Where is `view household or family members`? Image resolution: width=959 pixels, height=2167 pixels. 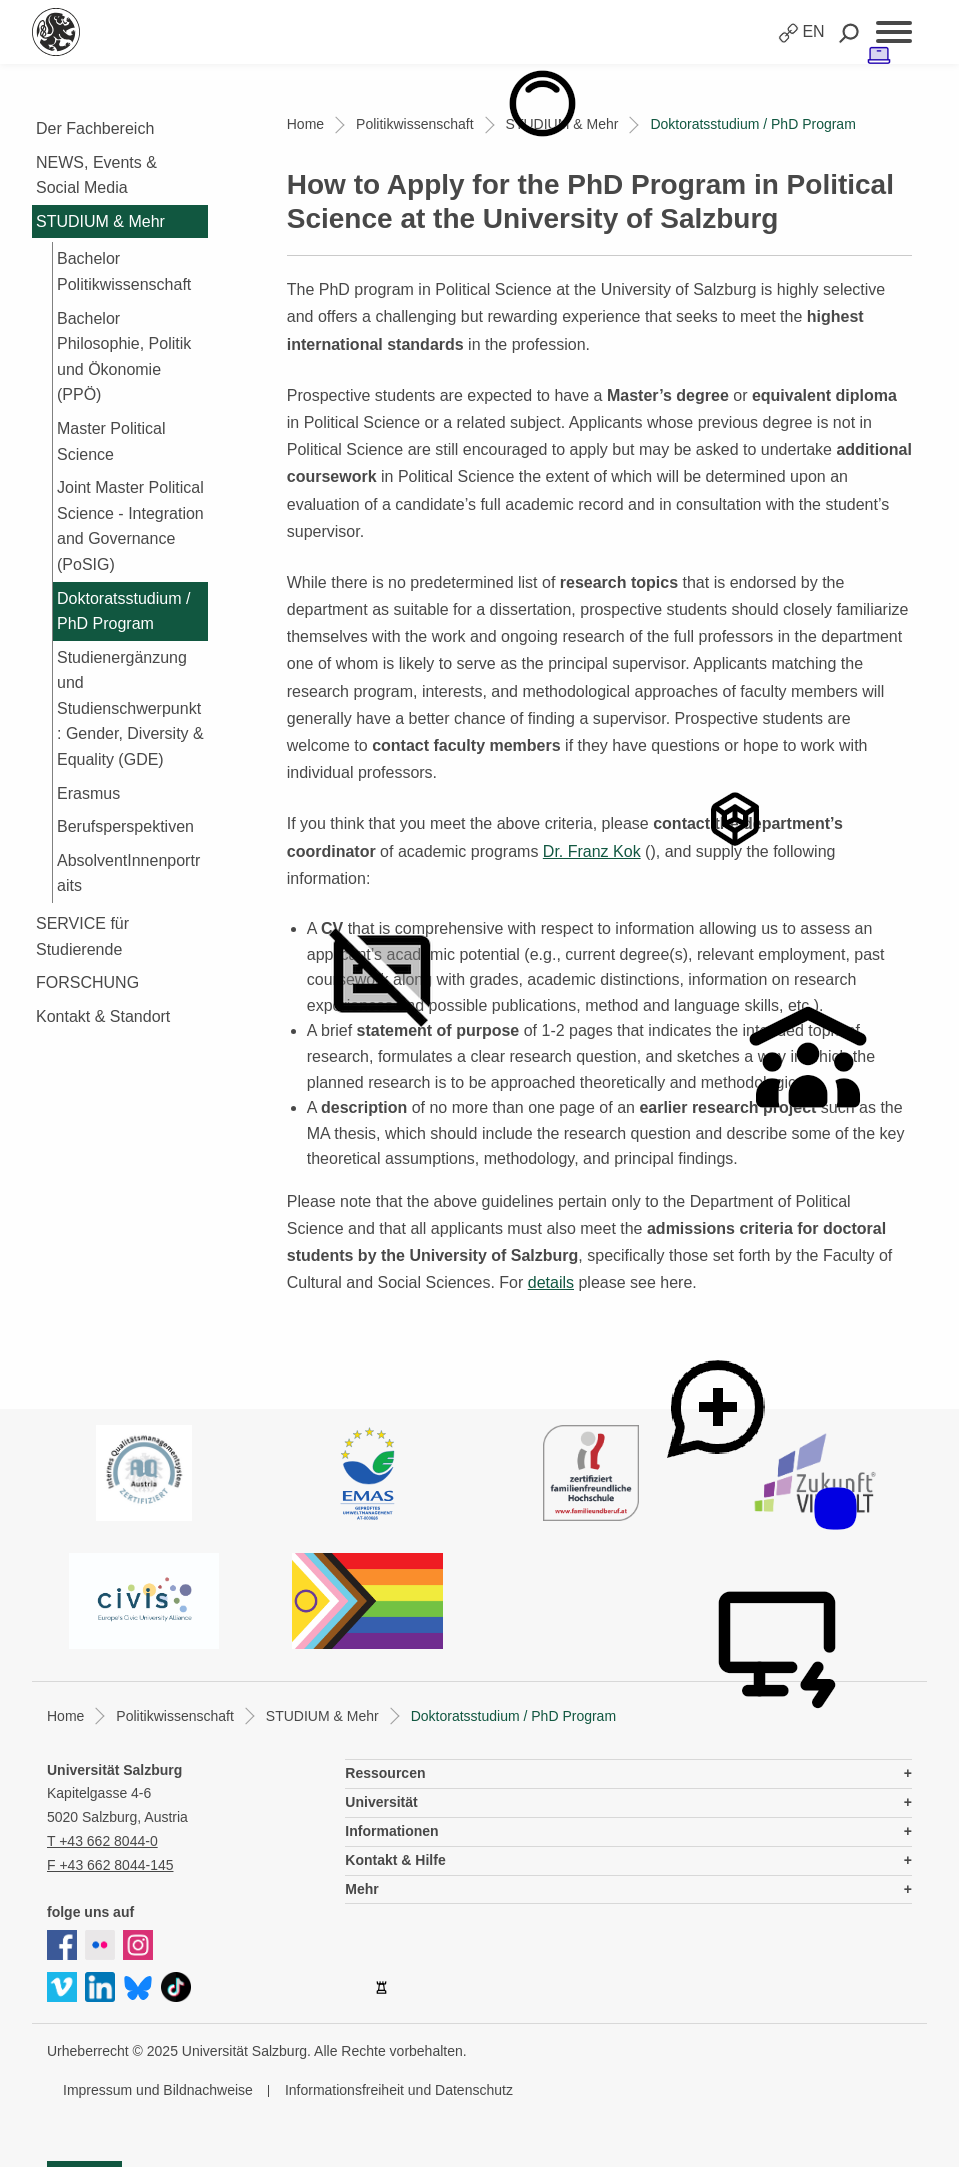
view household or family members is located at coordinates (808, 1062).